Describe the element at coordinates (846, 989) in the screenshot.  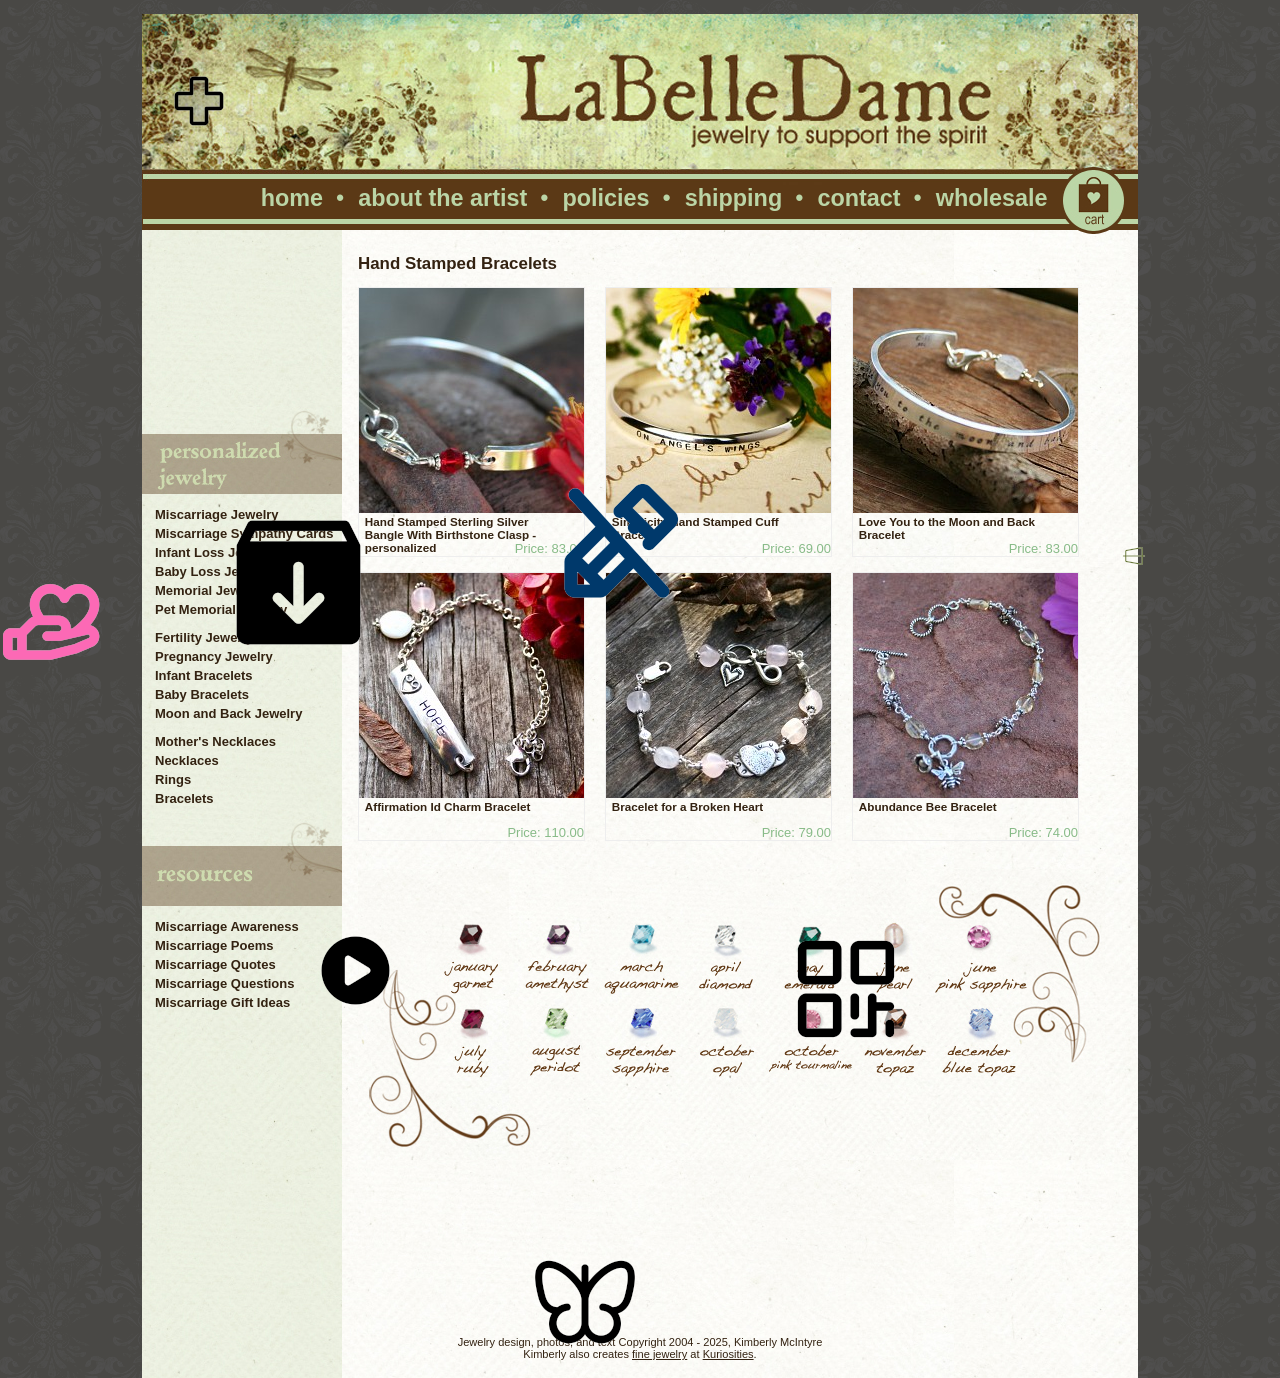
I see `scan or display a QR code` at that location.